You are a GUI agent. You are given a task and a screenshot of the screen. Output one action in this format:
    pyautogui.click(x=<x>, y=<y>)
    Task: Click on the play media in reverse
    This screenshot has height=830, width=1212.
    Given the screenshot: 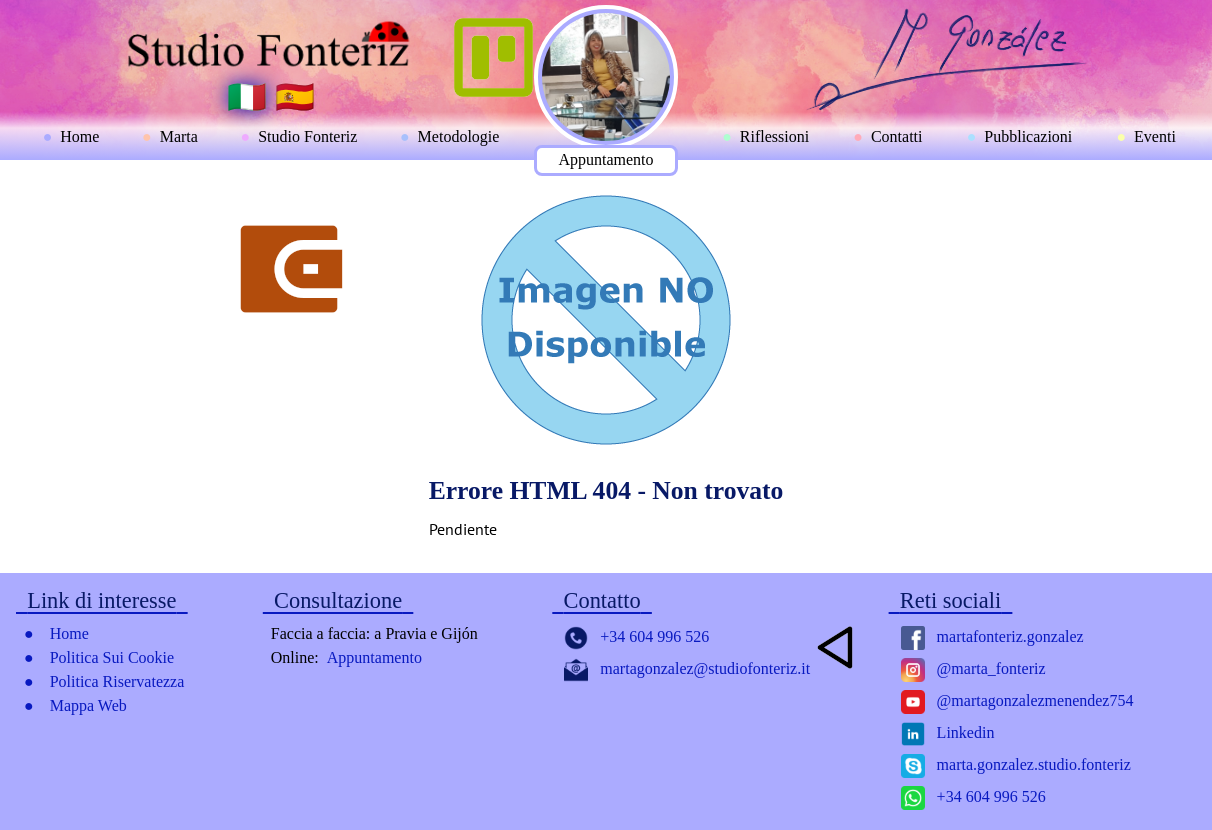 What is the action you would take?
    pyautogui.click(x=838, y=647)
    